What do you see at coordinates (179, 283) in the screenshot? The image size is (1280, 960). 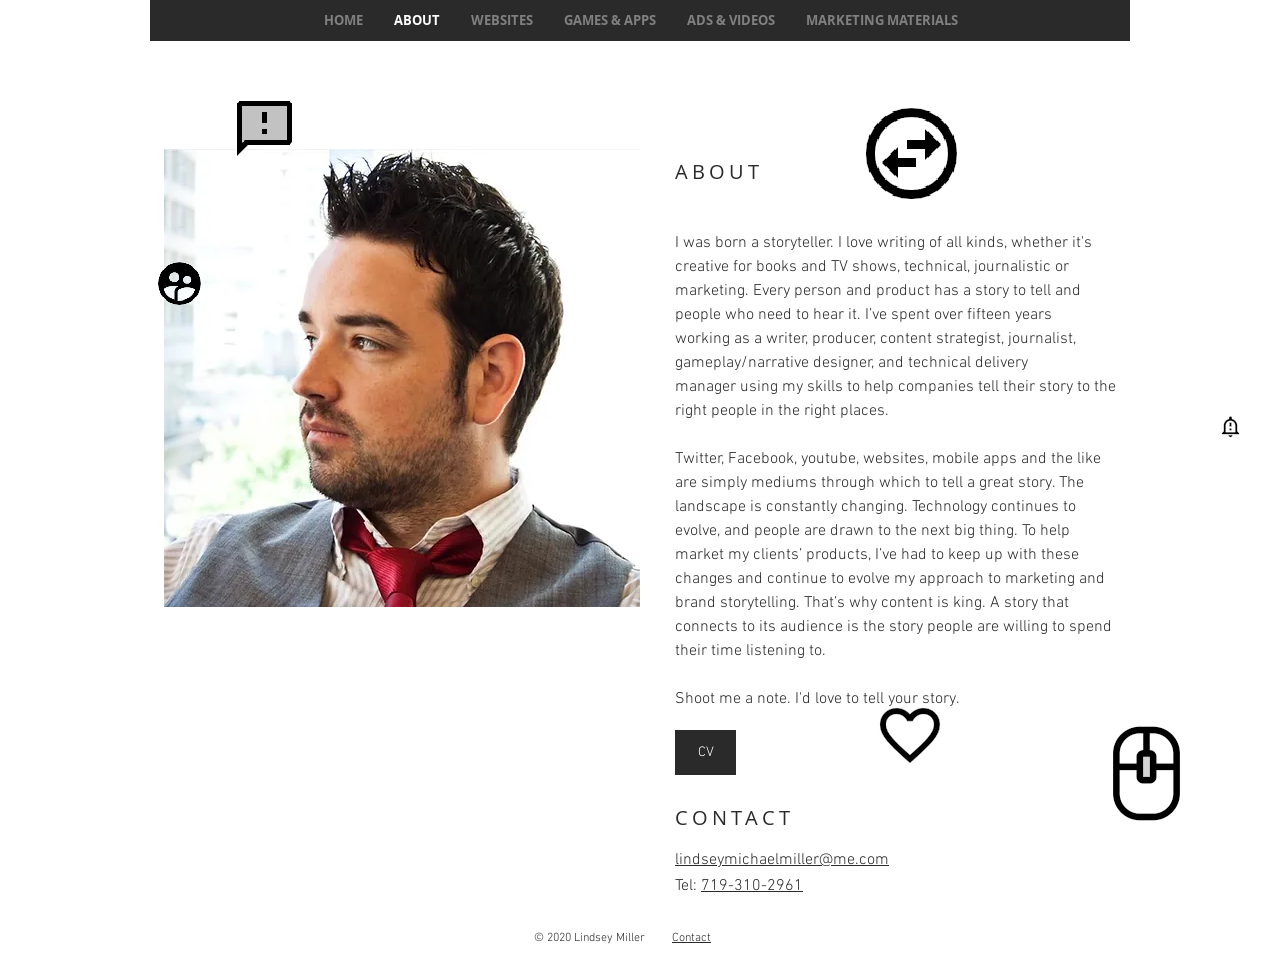 I see `view supervised or child accounts` at bounding box center [179, 283].